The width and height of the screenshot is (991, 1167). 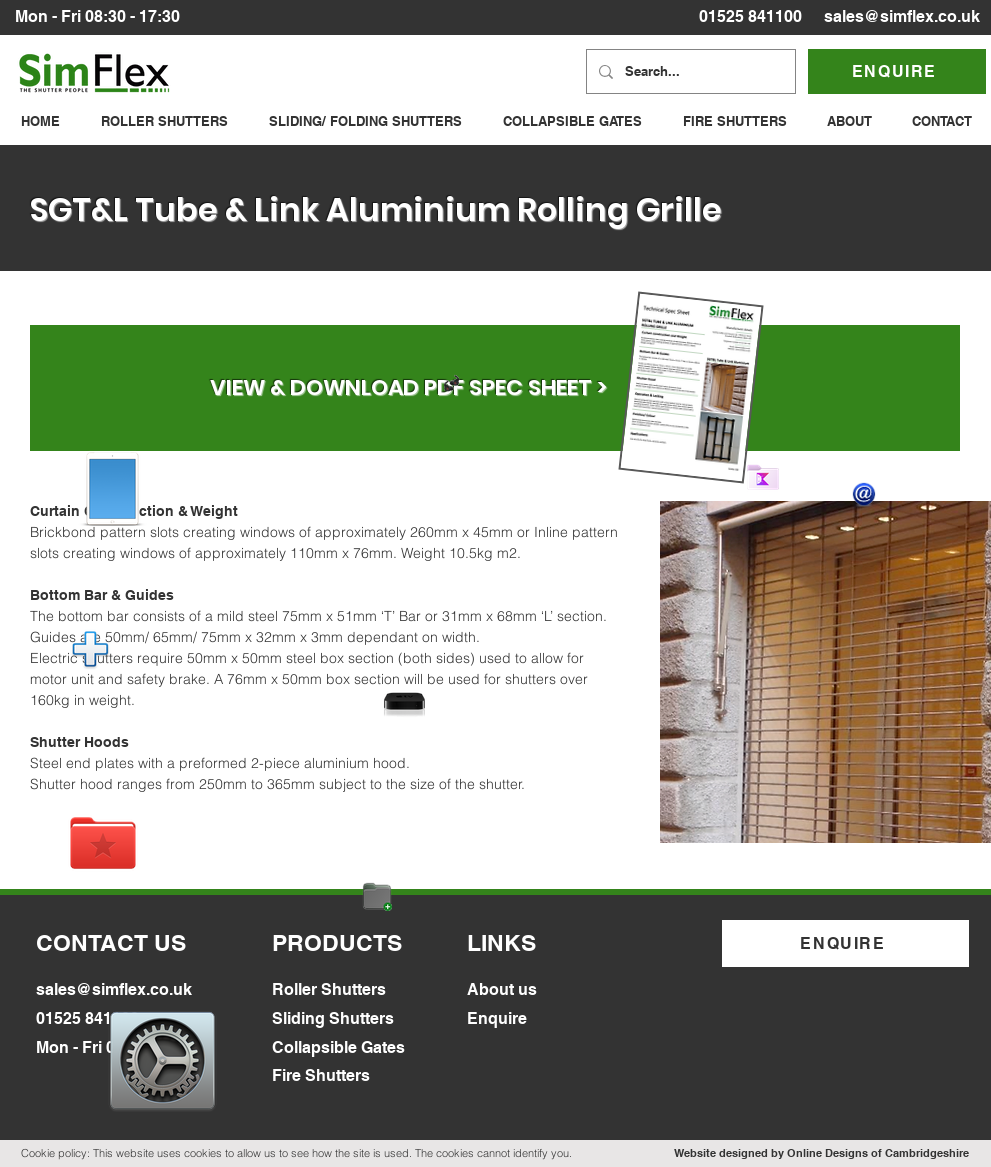 What do you see at coordinates (763, 478) in the screenshot?
I see `open kotlin android project folder` at bounding box center [763, 478].